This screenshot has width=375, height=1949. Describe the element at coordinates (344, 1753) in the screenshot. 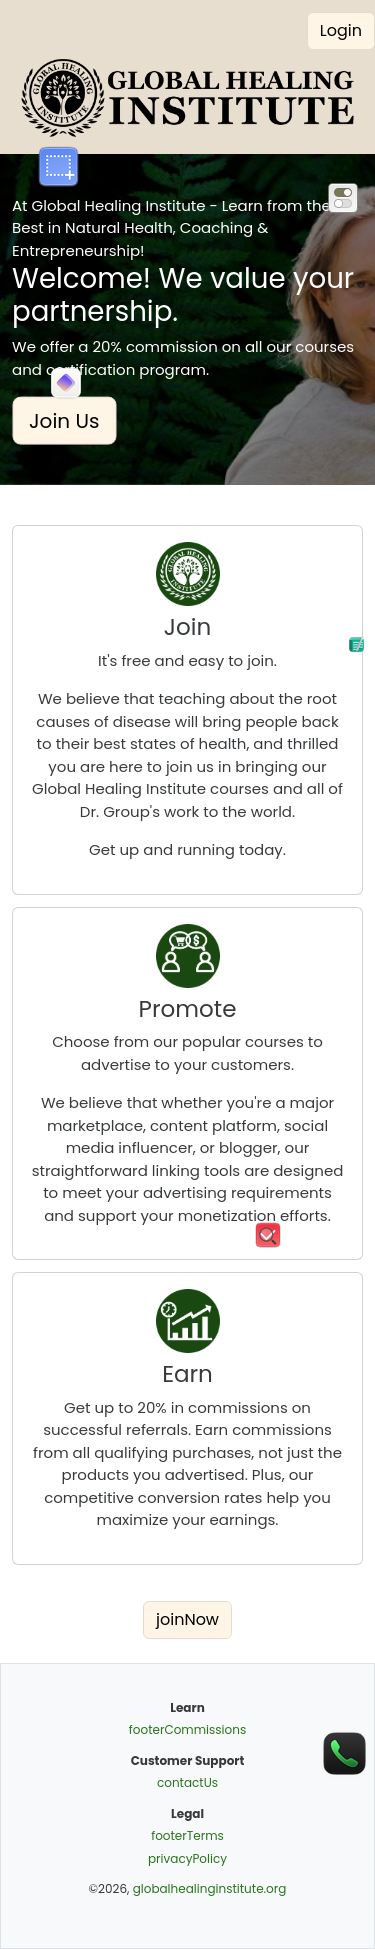

I see `open the phone app to make or receive calls` at that location.